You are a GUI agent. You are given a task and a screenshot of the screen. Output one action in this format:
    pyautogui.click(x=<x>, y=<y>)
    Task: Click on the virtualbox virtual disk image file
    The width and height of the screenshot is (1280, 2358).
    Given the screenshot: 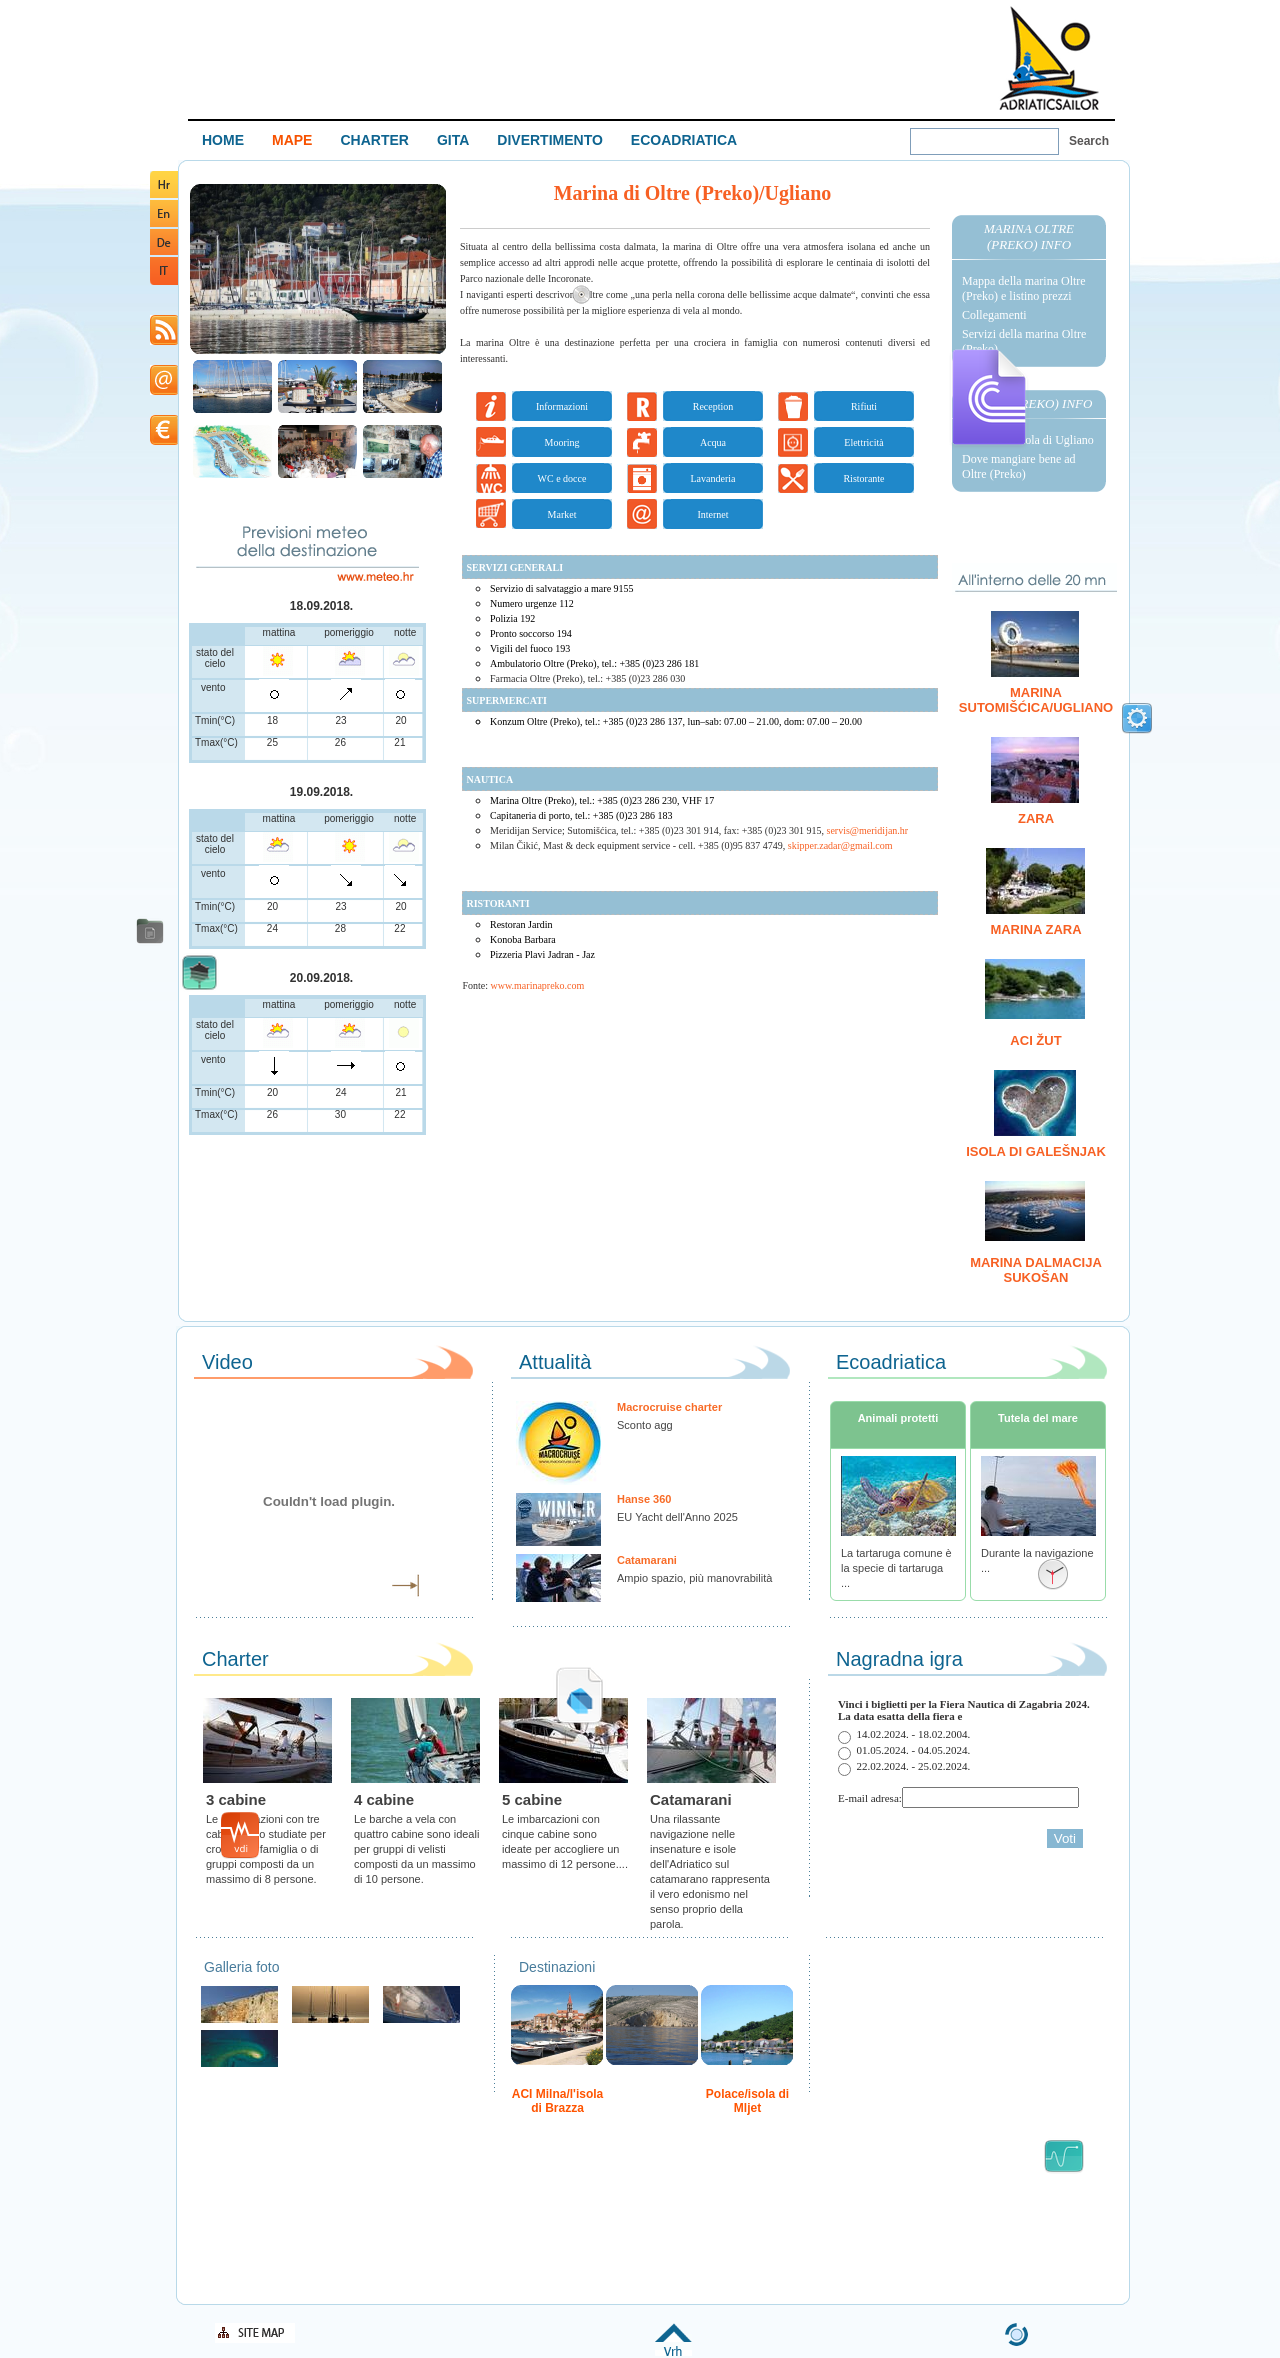 What is the action you would take?
    pyautogui.click(x=240, y=1835)
    